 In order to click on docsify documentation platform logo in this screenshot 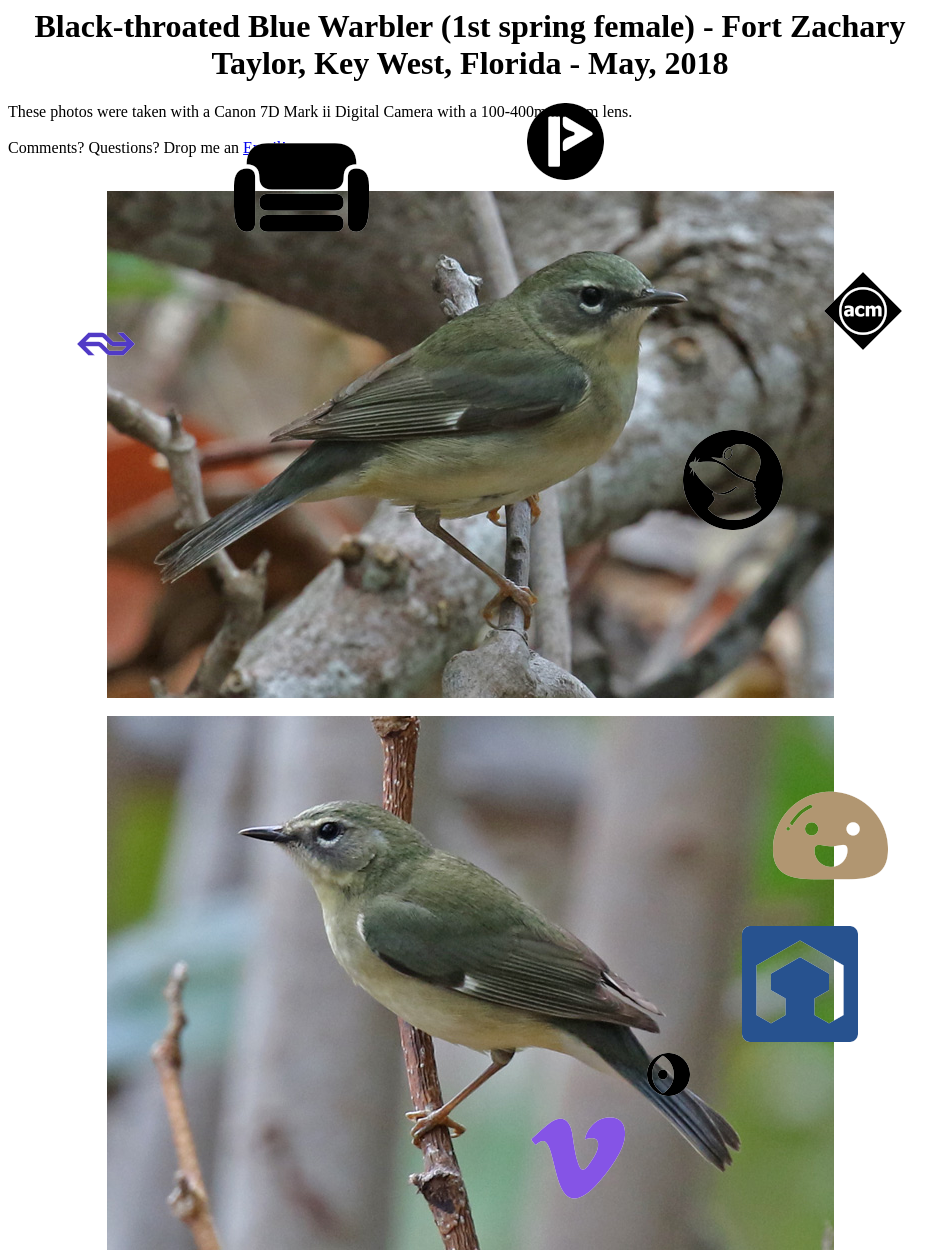, I will do `click(830, 835)`.